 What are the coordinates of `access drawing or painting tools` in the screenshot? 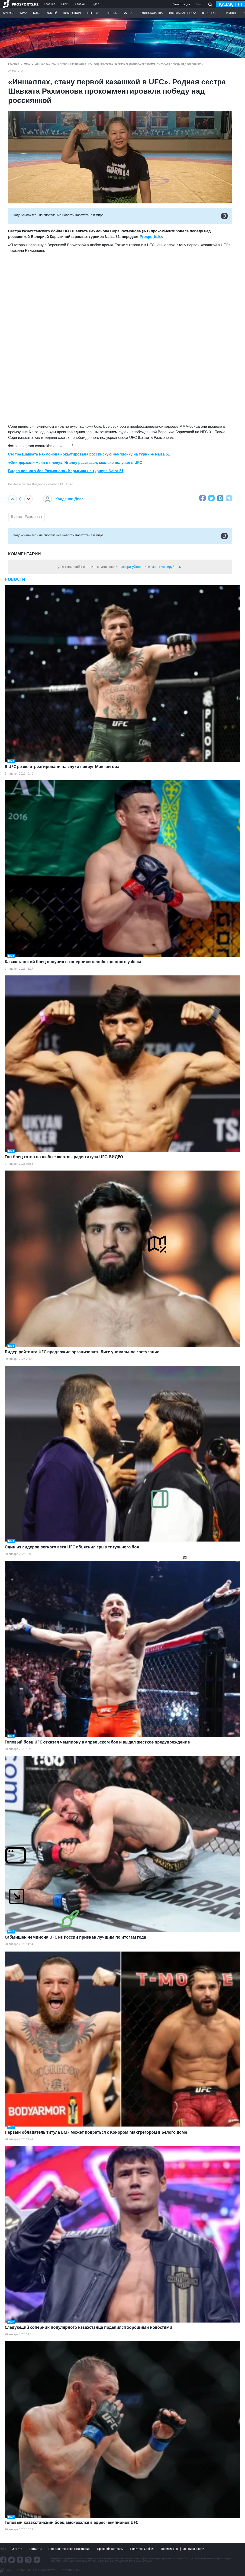 It's located at (70, 1918).